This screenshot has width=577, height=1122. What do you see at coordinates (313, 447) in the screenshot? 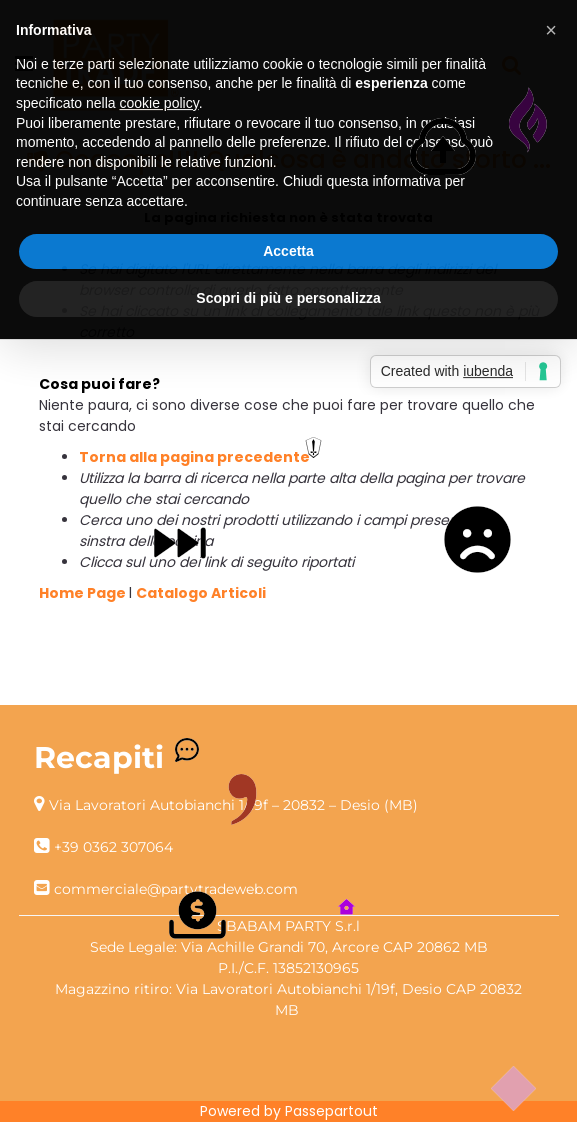
I see `launch heroic games launcher` at bounding box center [313, 447].